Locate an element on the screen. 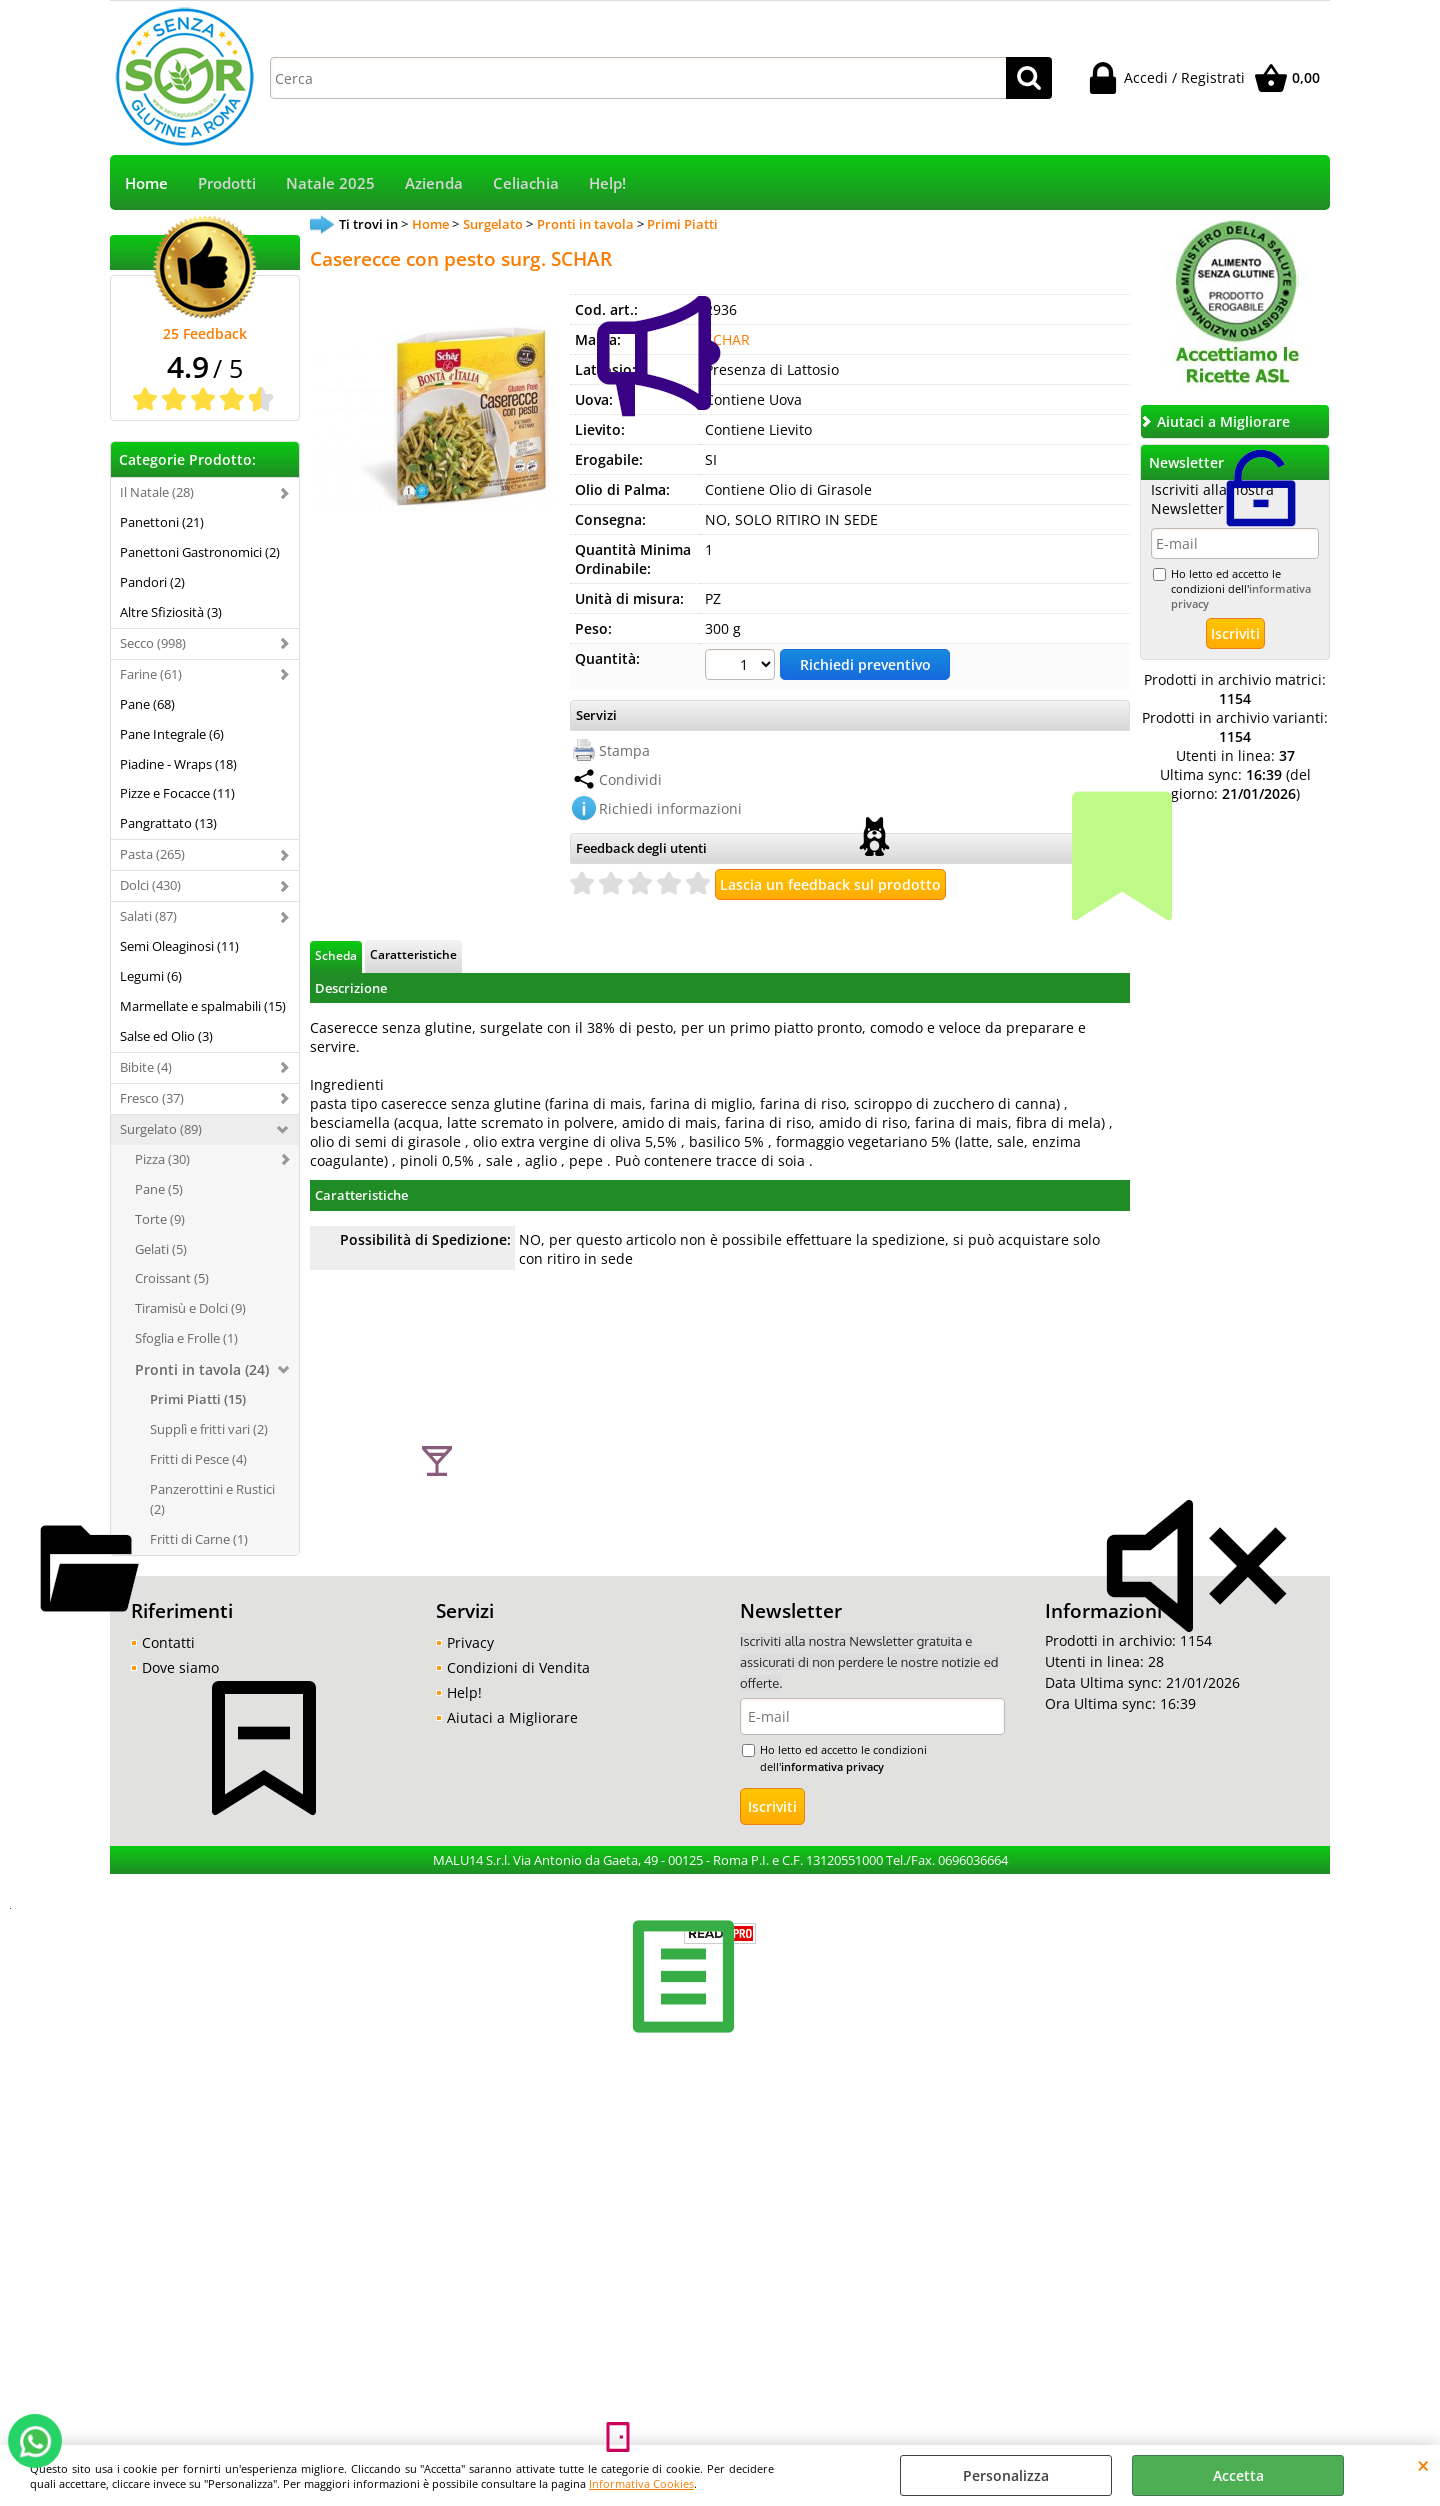  view drink or cocktail menu is located at coordinates (437, 1461).